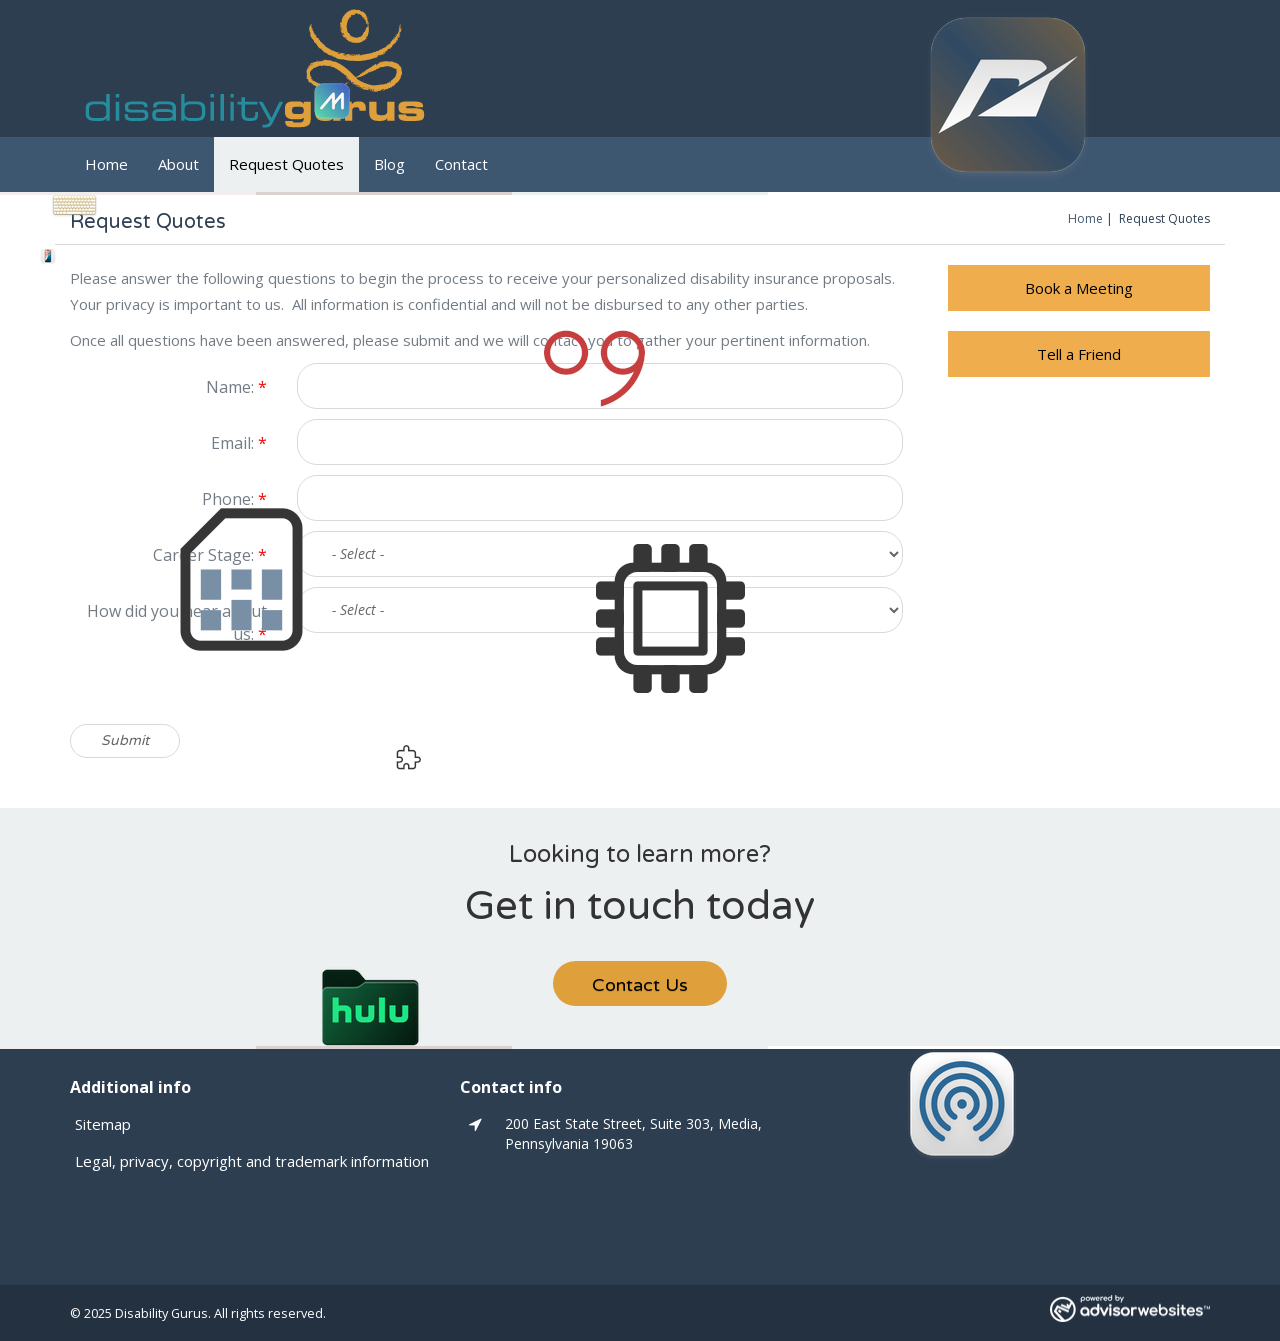 The image size is (1280, 1341). I want to click on indicates punctuation input mode is active in fcitx, so click(594, 368).